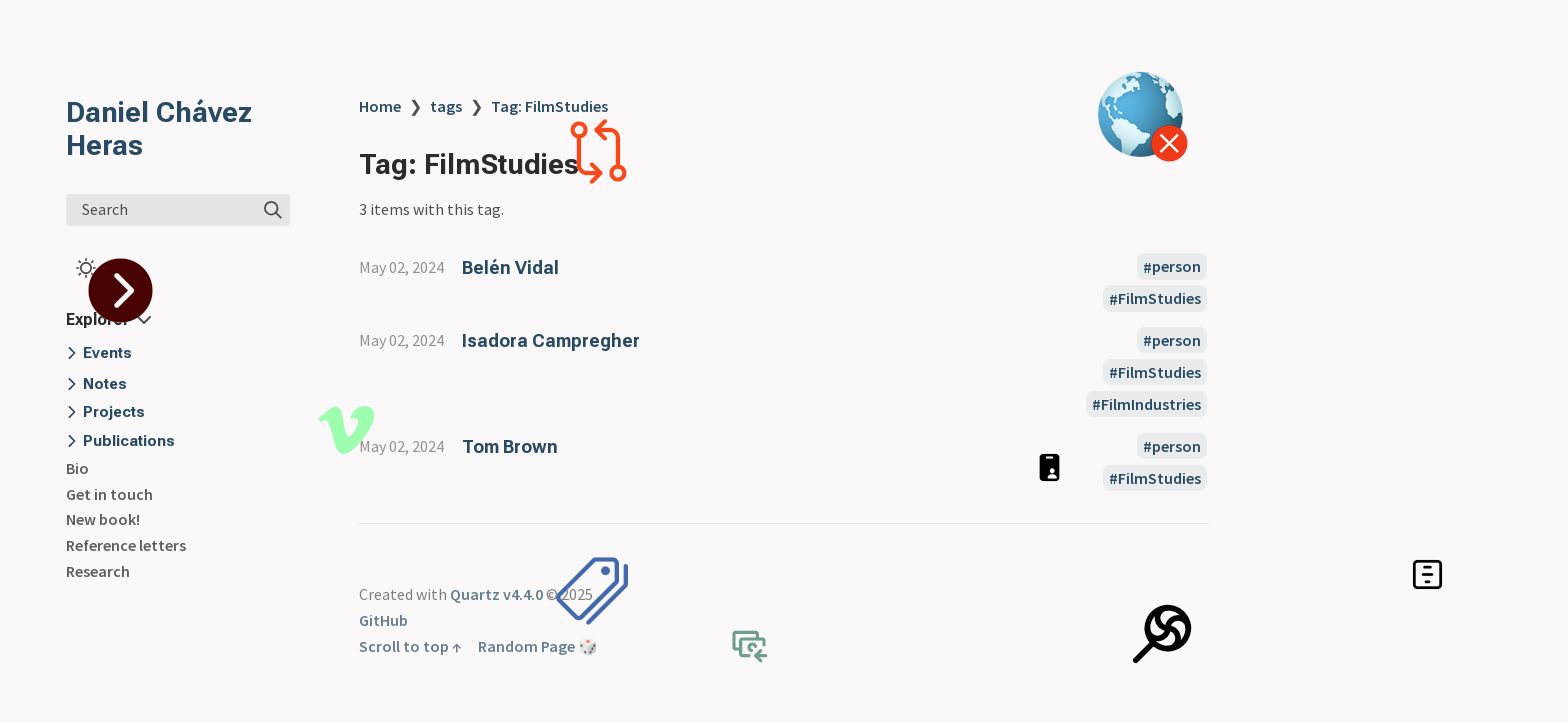 This screenshot has height=723, width=1568. What do you see at coordinates (1162, 634) in the screenshot?
I see `access candy or sweets category` at bounding box center [1162, 634].